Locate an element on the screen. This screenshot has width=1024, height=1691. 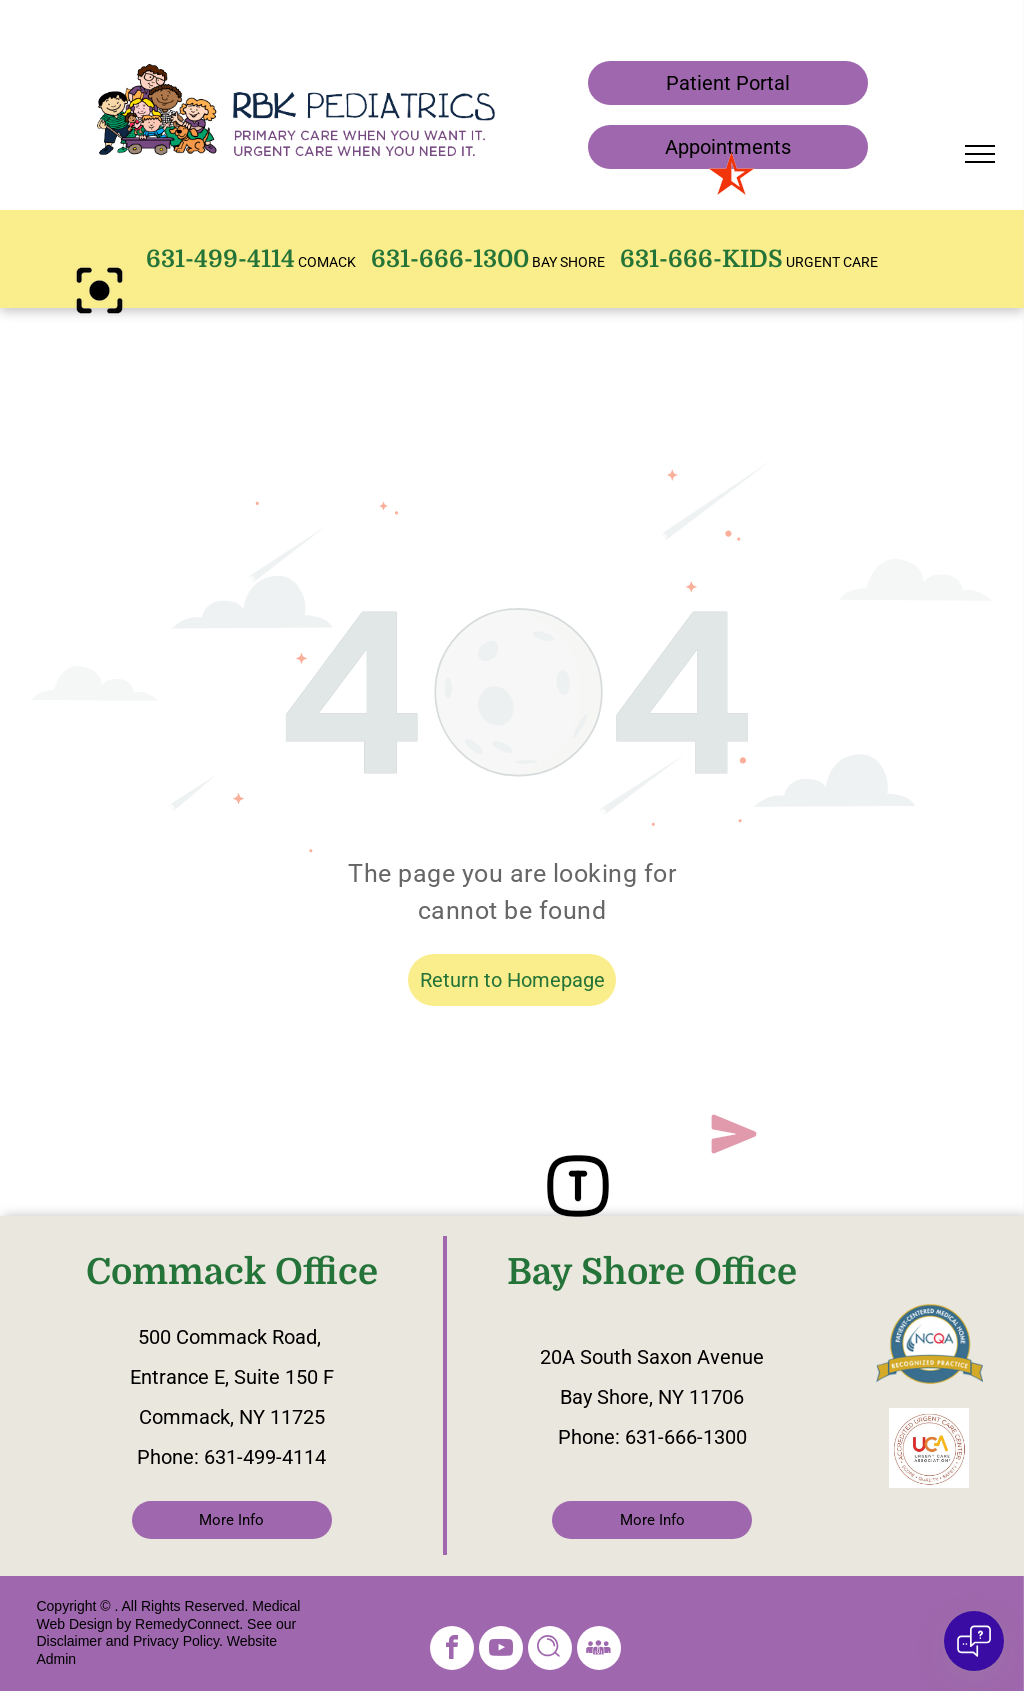
indicates a partial or half rating is located at coordinates (731, 173).